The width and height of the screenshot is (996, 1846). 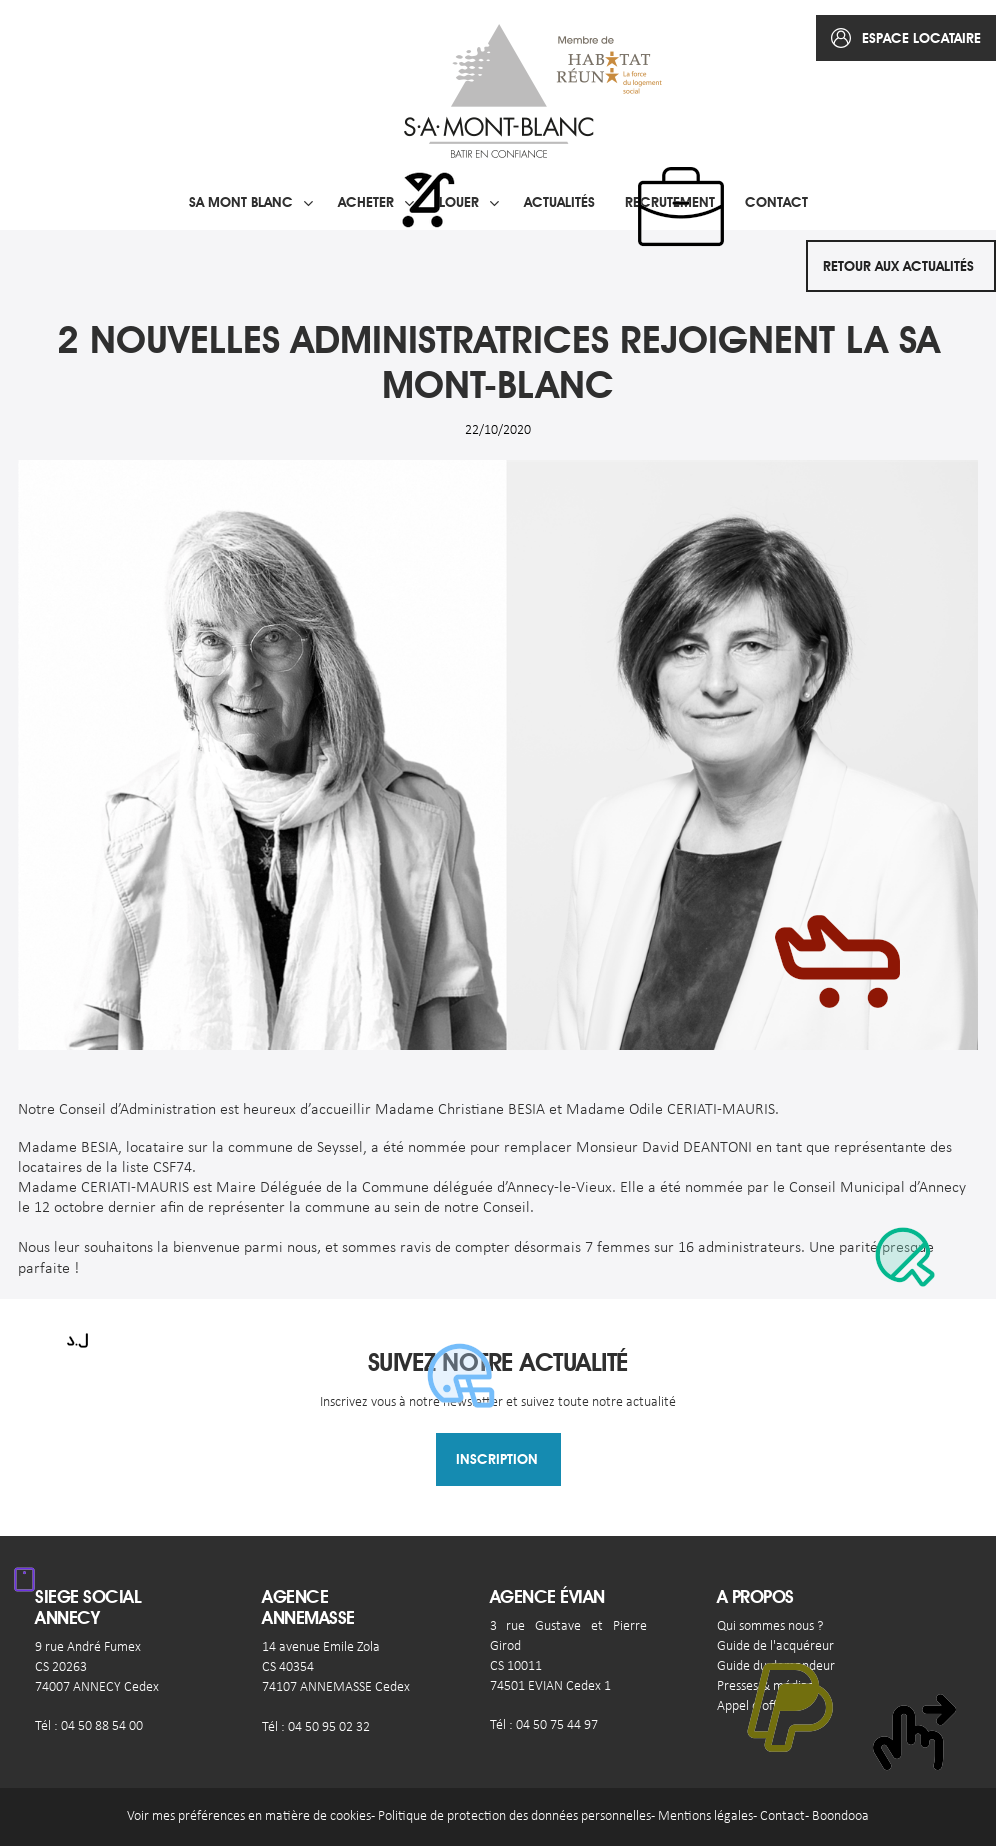 I want to click on tablet device with front-facing camera, so click(x=24, y=1579).